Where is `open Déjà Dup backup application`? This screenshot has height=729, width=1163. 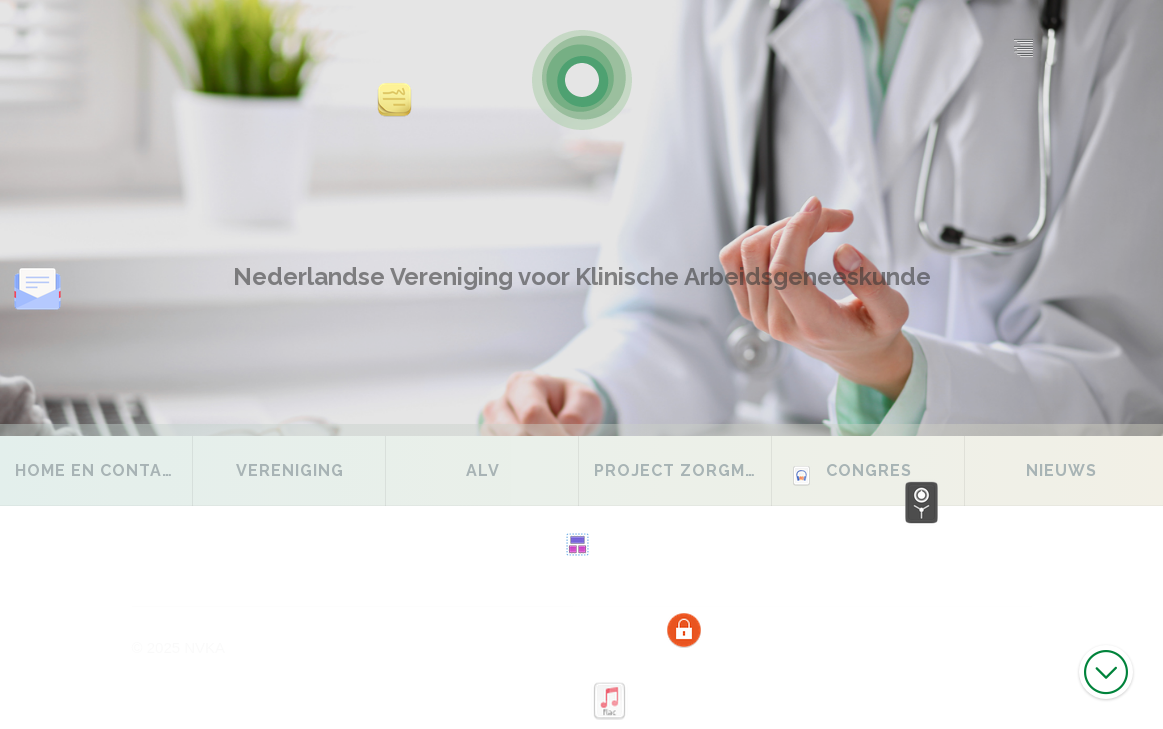 open Déjà Dup backup application is located at coordinates (921, 502).